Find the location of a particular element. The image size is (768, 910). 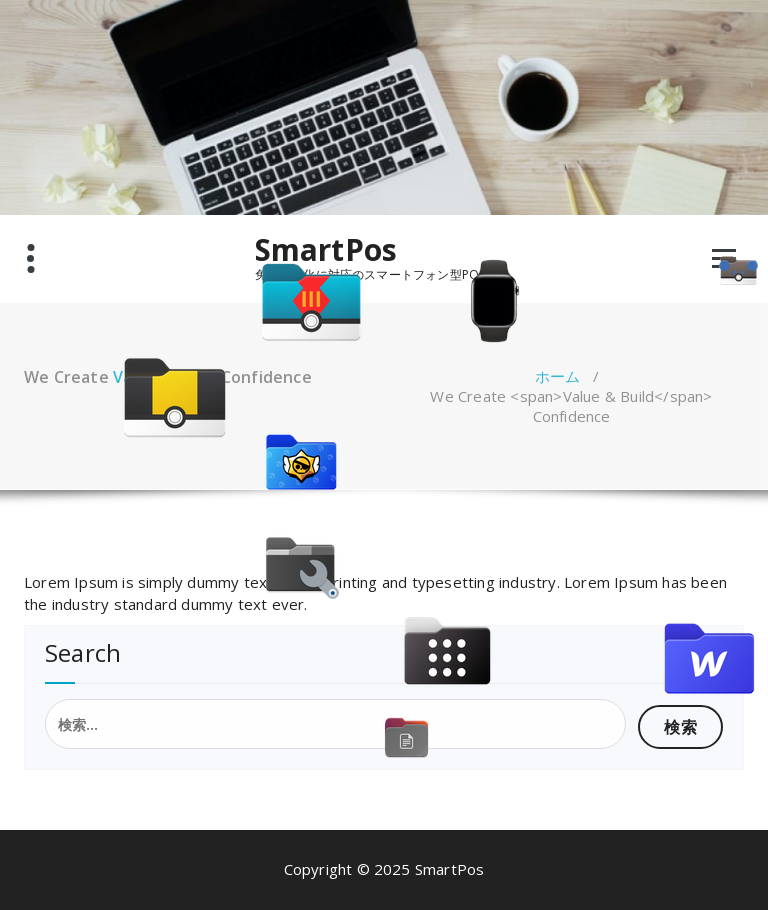

folder containing pokémon heavy ball assets is located at coordinates (738, 271).